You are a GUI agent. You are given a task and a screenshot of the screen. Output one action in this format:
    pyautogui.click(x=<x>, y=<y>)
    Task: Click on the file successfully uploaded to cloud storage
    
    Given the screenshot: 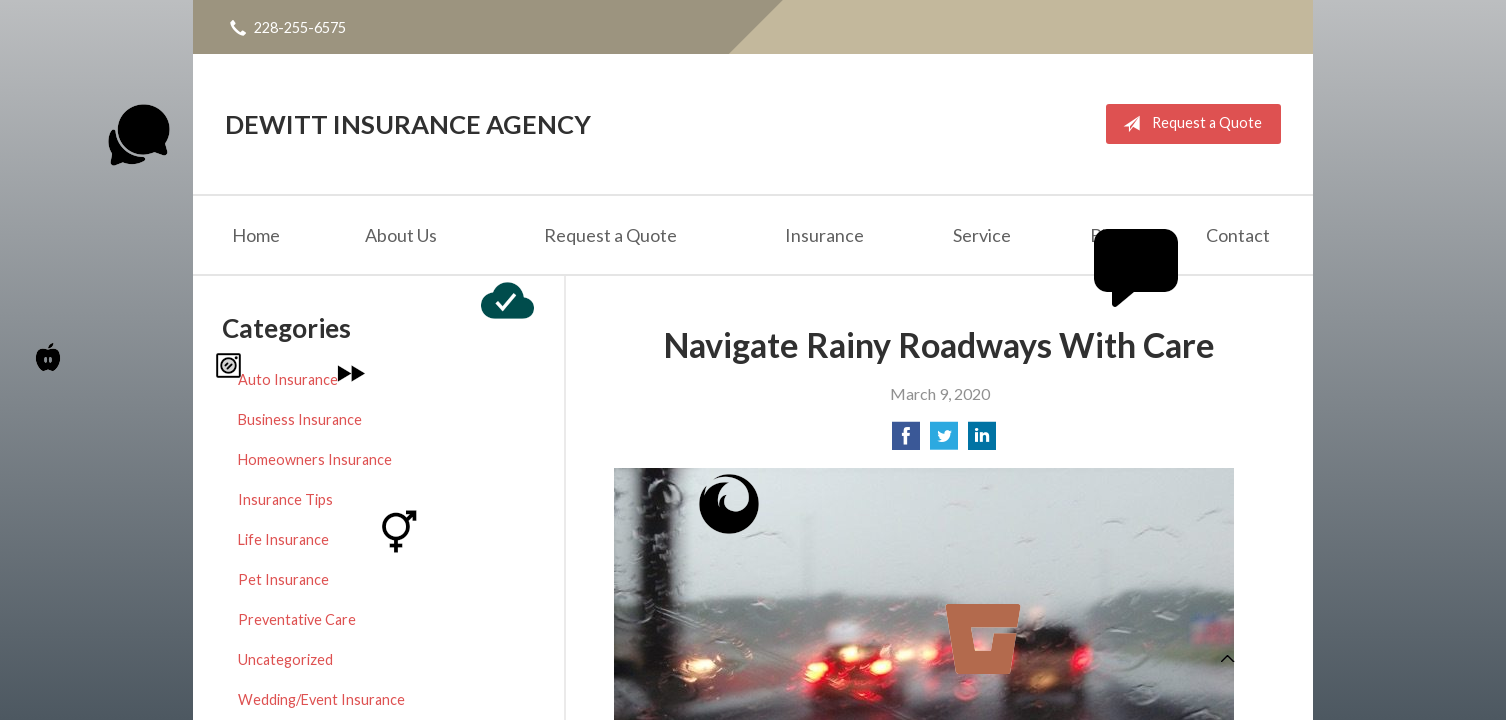 What is the action you would take?
    pyautogui.click(x=507, y=300)
    